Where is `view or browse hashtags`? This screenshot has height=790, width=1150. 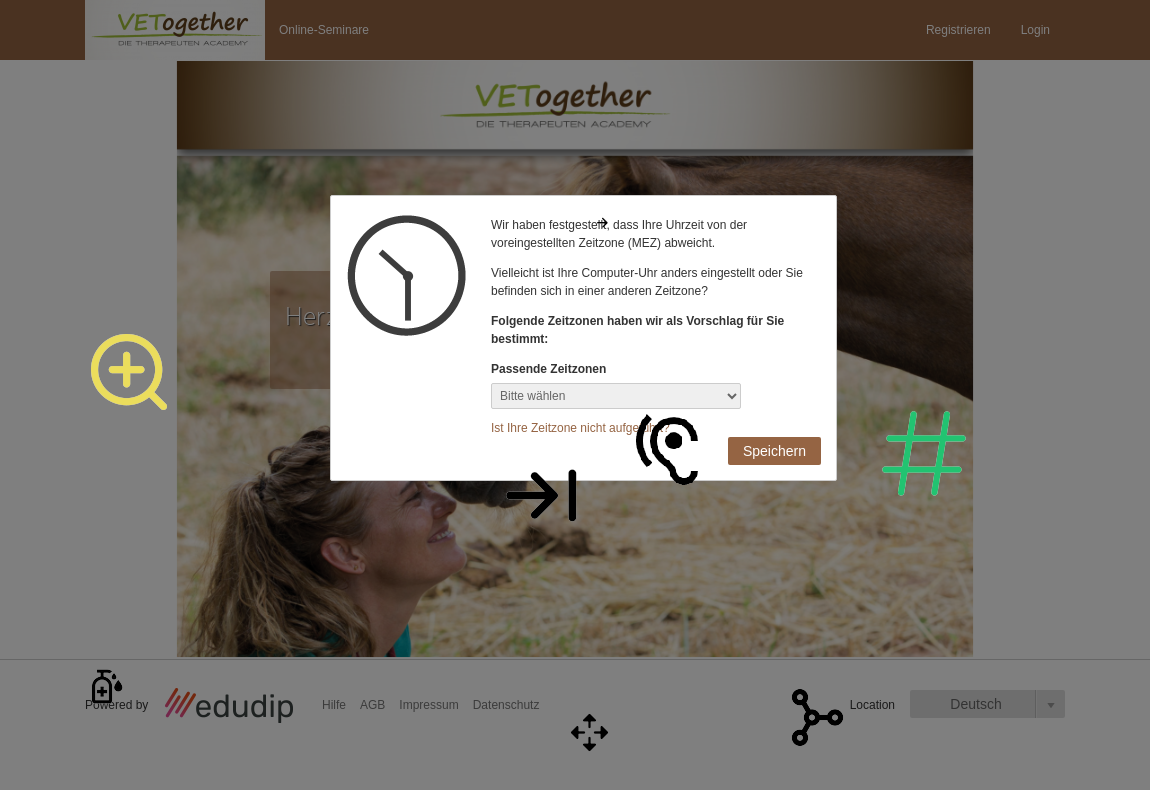
view or browse hashtags is located at coordinates (924, 454).